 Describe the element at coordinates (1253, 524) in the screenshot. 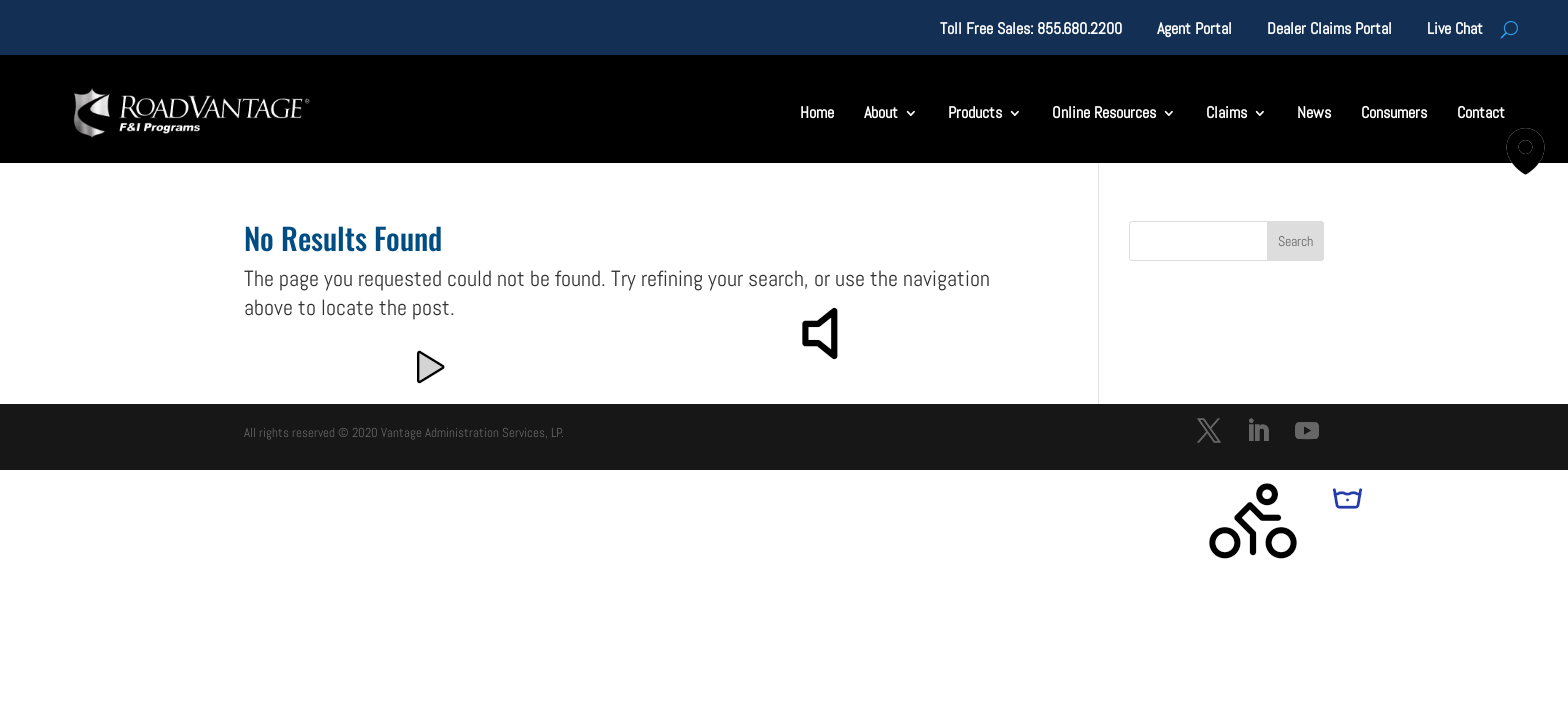

I see `access cycling or bike-related features` at that location.